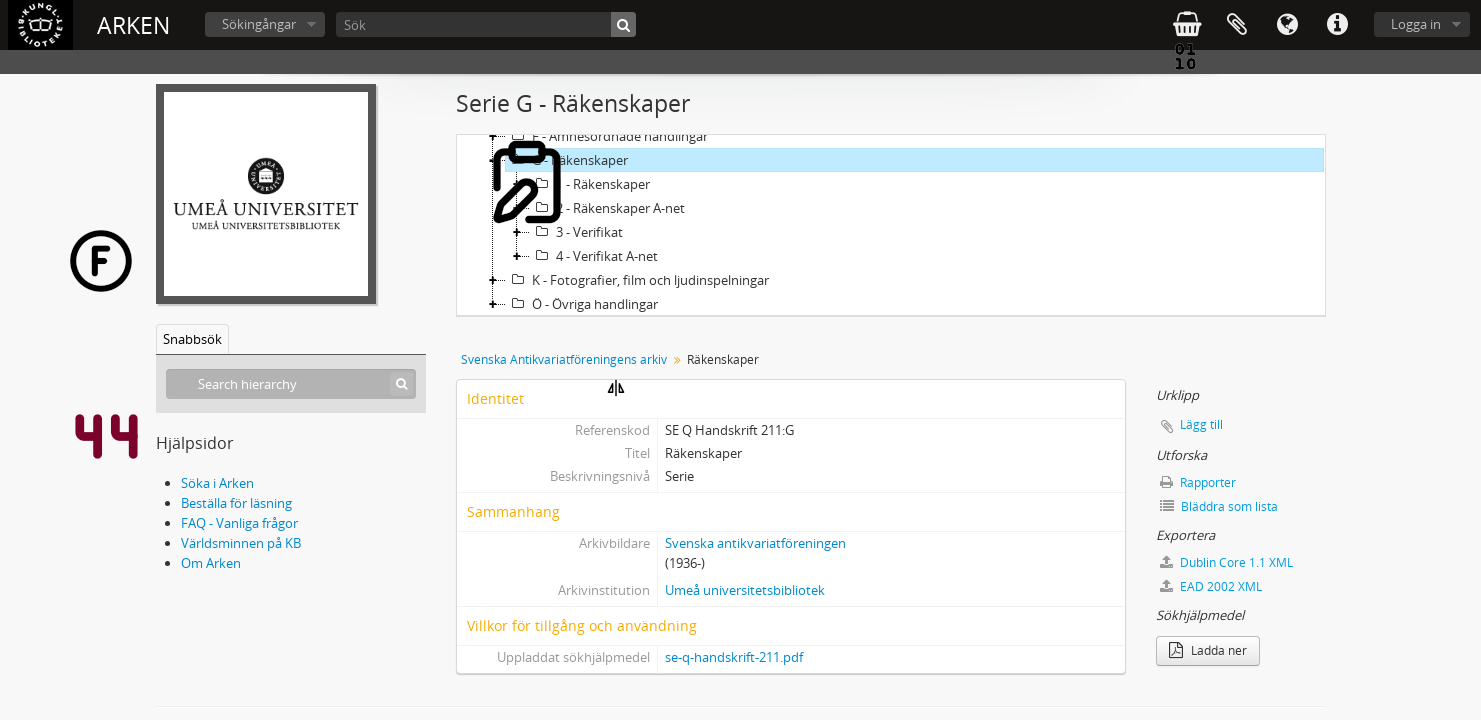  What do you see at coordinates (101, 261) in the screenshot?
I see `facebook shortcut or social sharing` at bounding box center [101, 261].